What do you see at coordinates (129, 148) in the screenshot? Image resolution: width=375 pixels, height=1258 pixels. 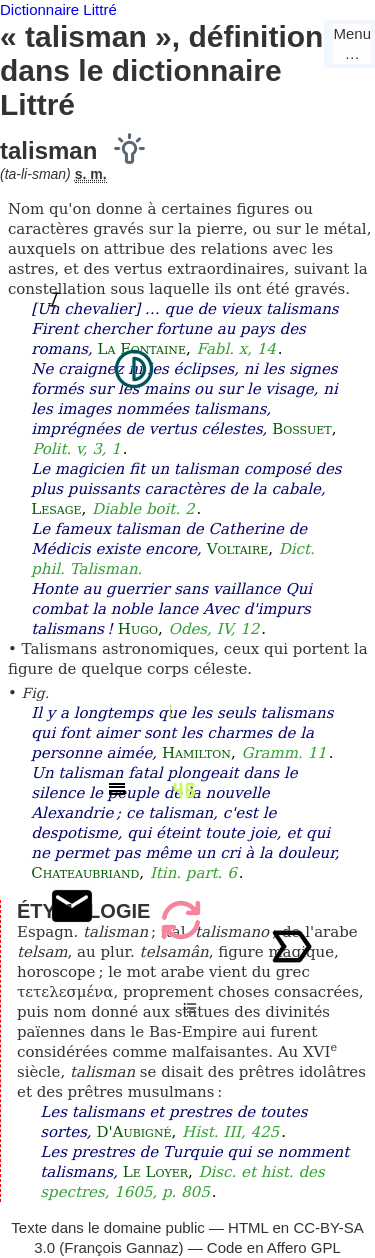 I see `access tips or suggestions` at bounding box center [129, 148].